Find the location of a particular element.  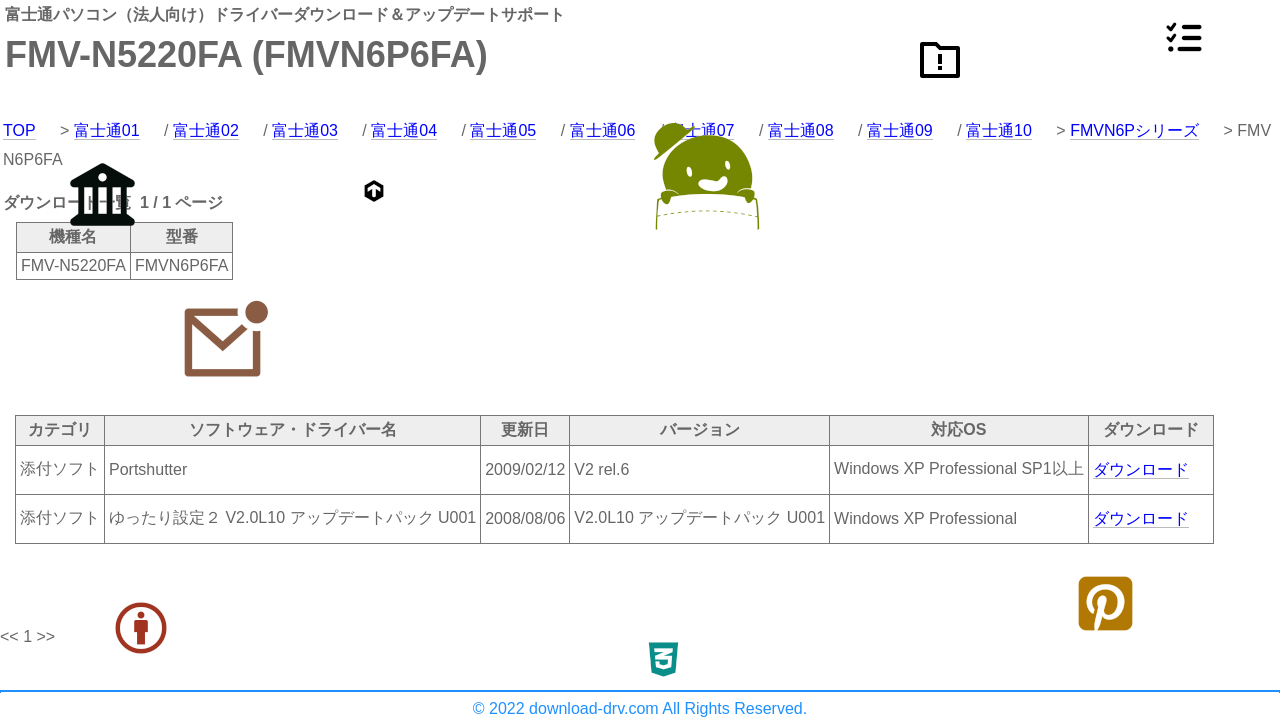

indicates unread mail or messages is located at coordinates (222, 342).